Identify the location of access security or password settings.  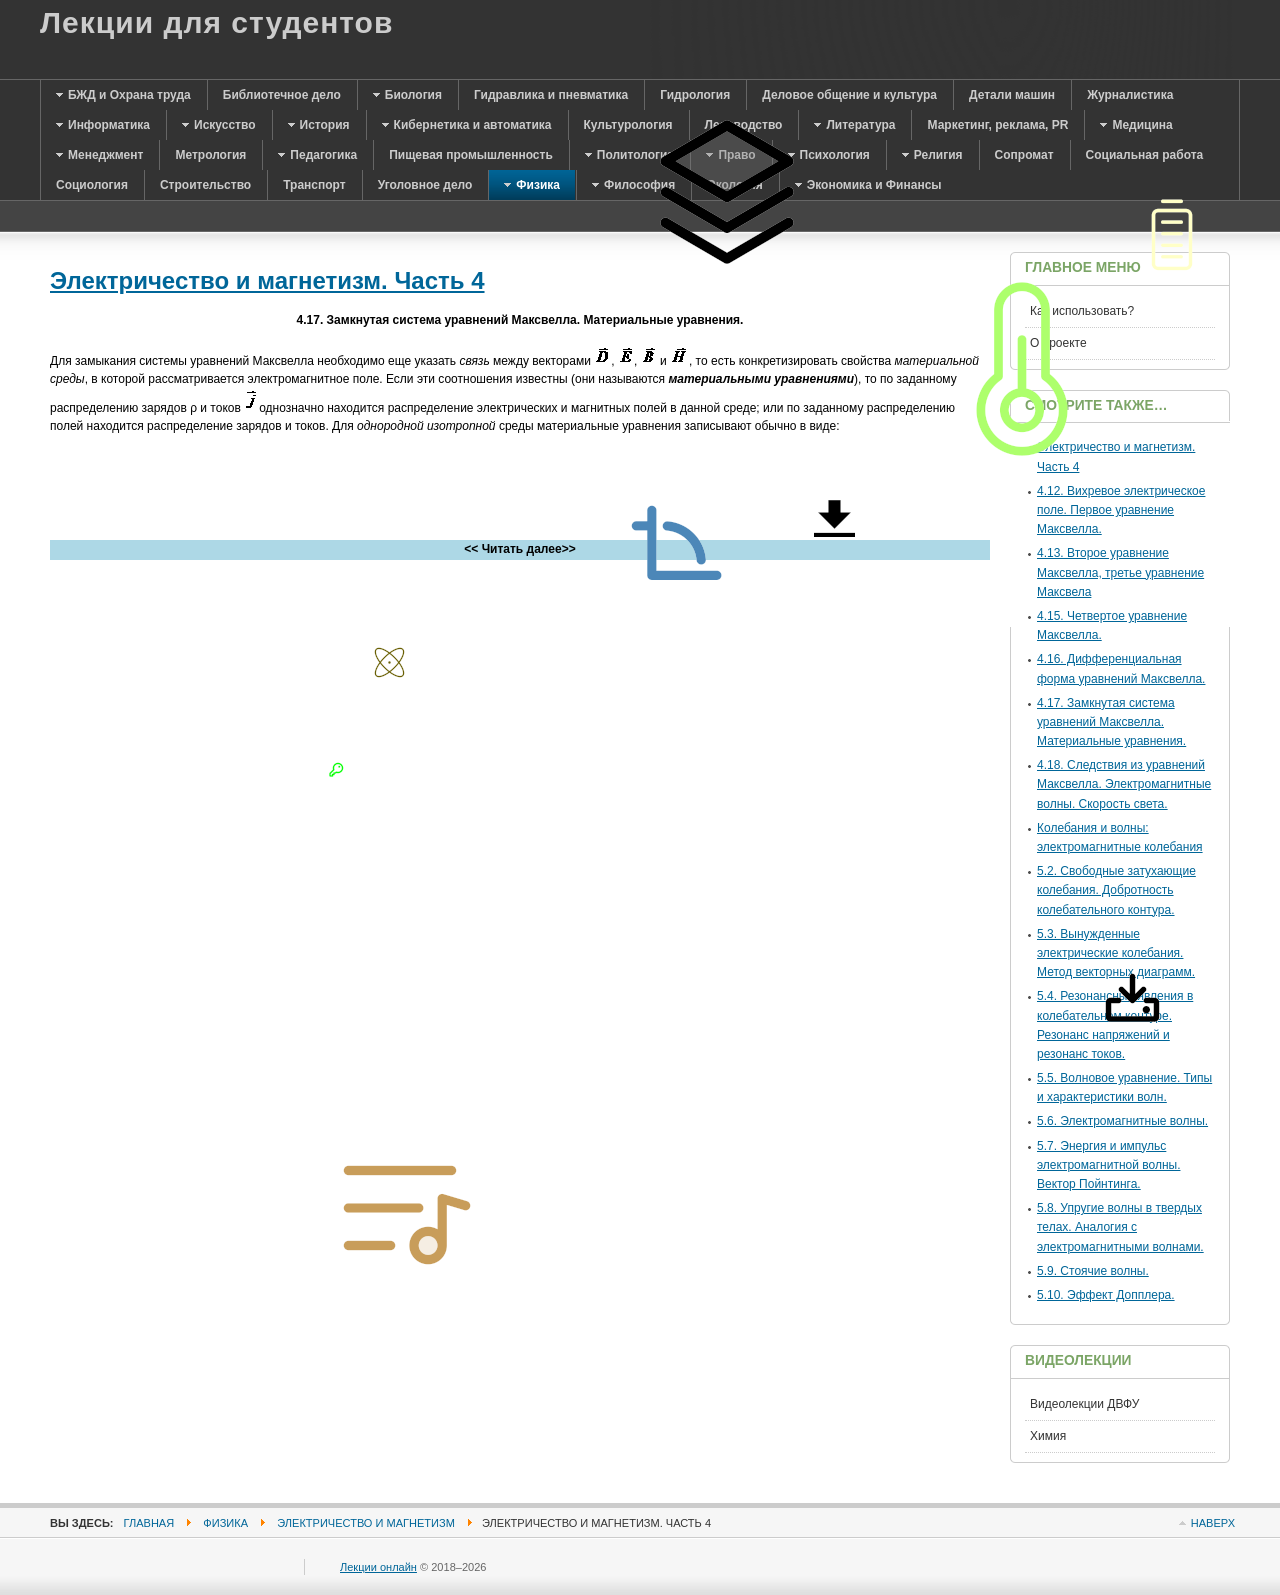
(336, 770).